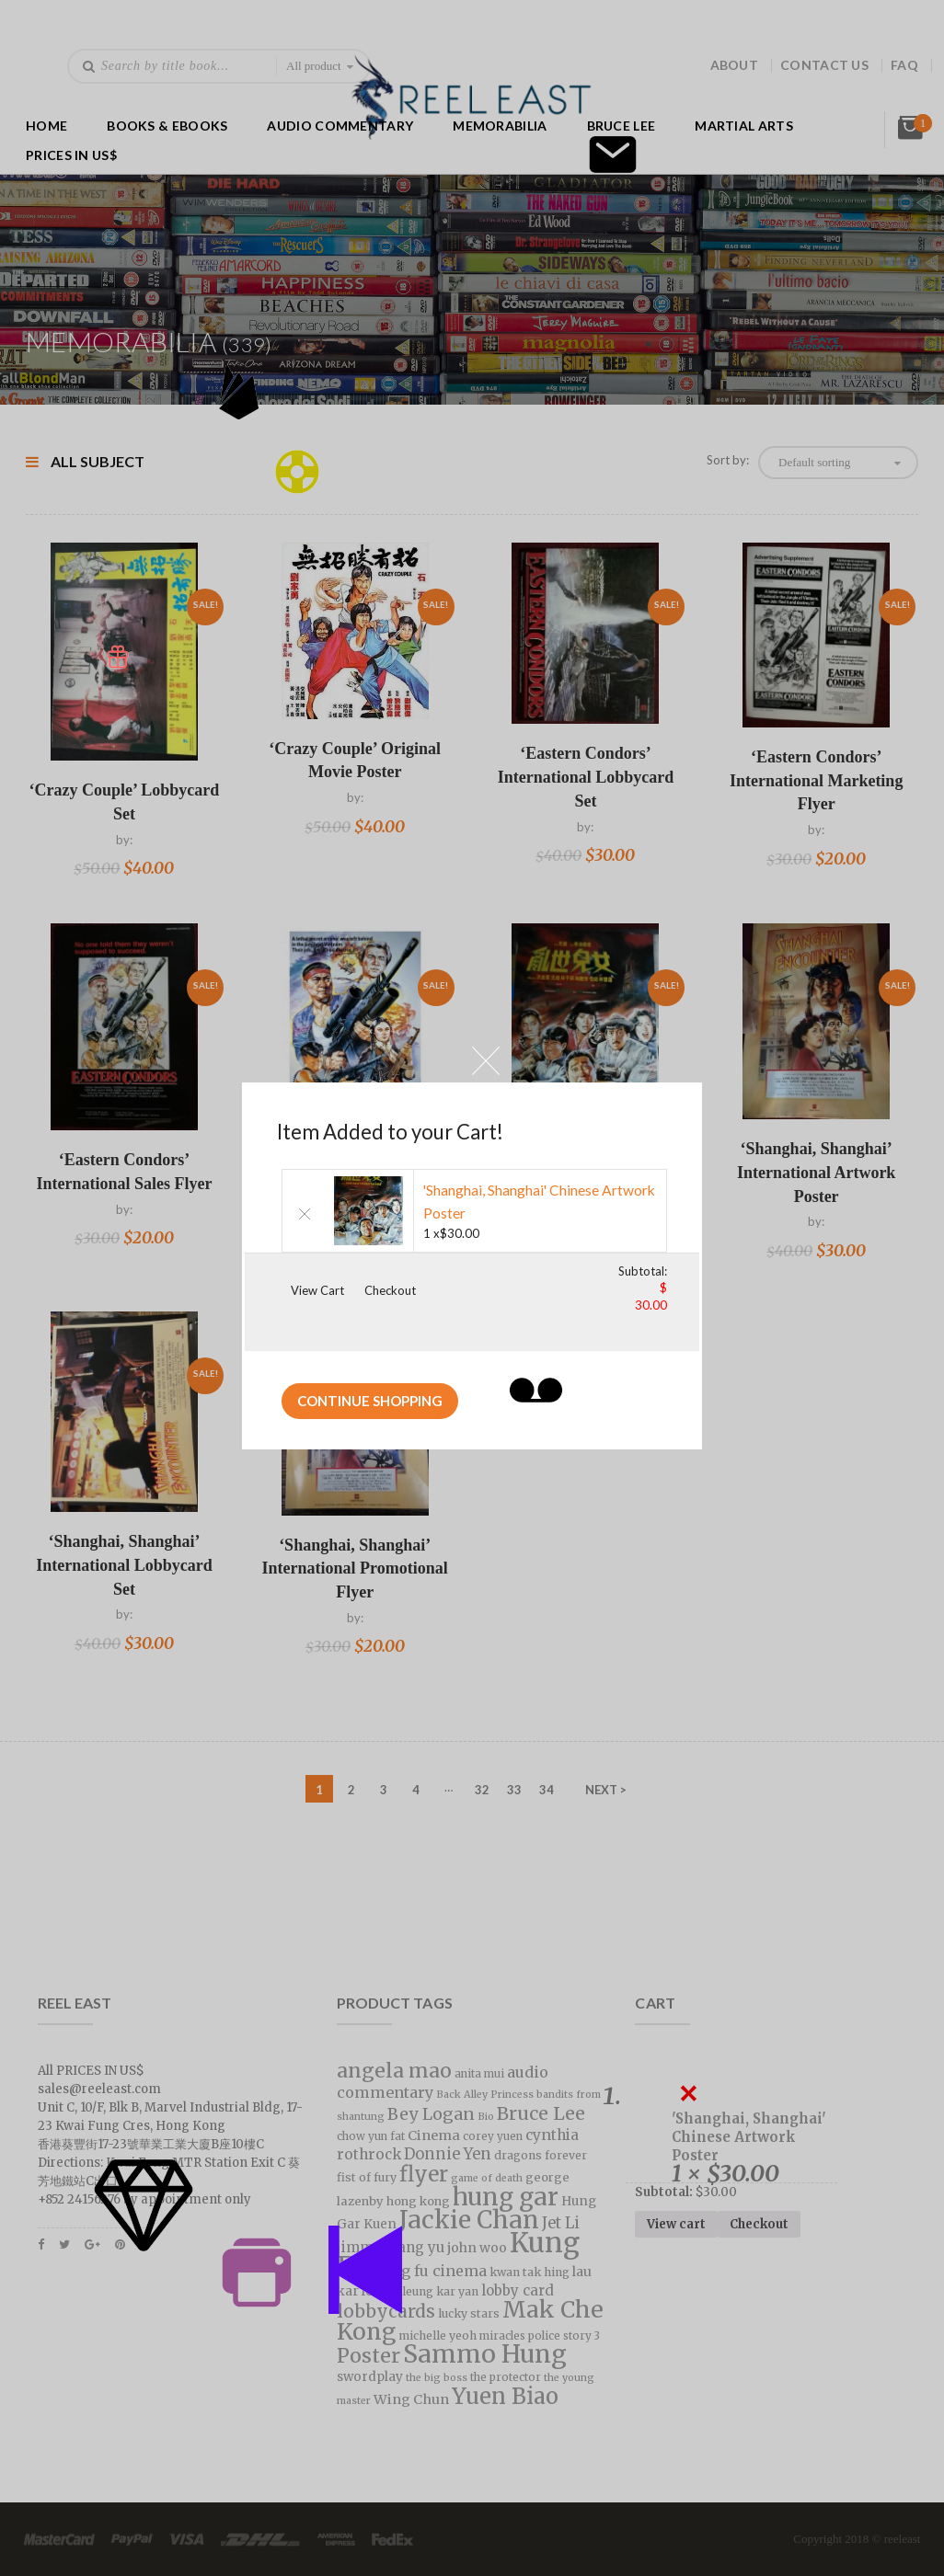  I want to click on open your email inbox, so click(613, 155).